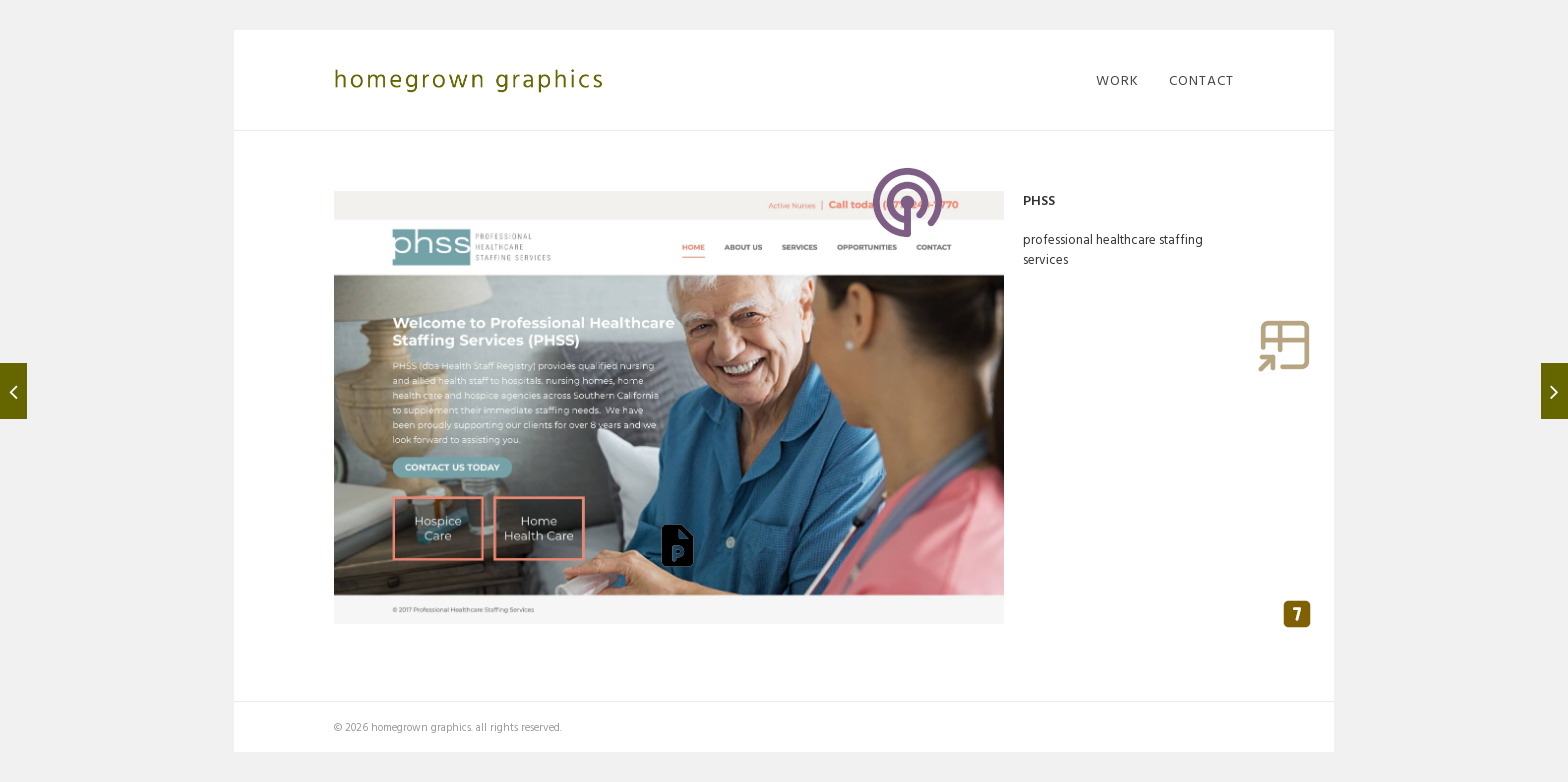  Describe the element at coordinates (677, 545) in the screenshot. I see `open a PowerPoint presentation file` at that location.